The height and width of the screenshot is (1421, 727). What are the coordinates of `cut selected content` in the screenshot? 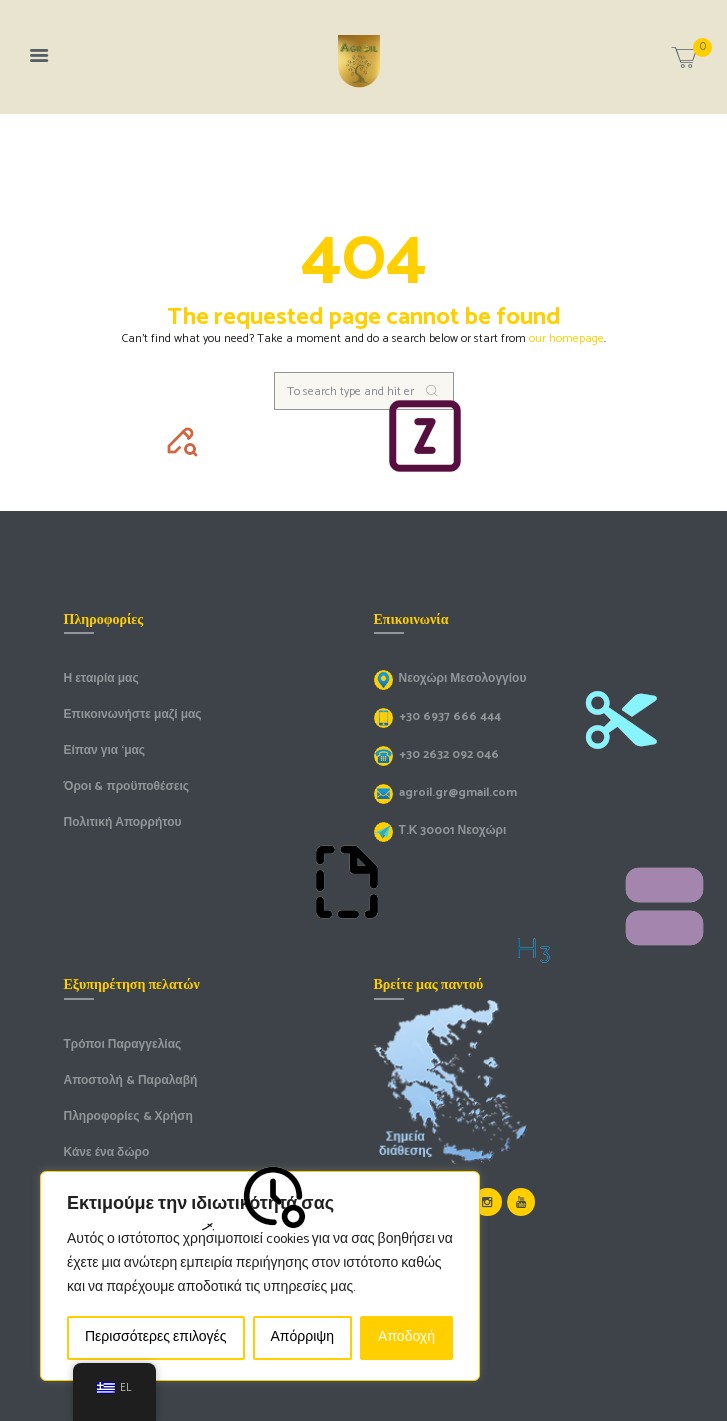 It's located at (620, 720).